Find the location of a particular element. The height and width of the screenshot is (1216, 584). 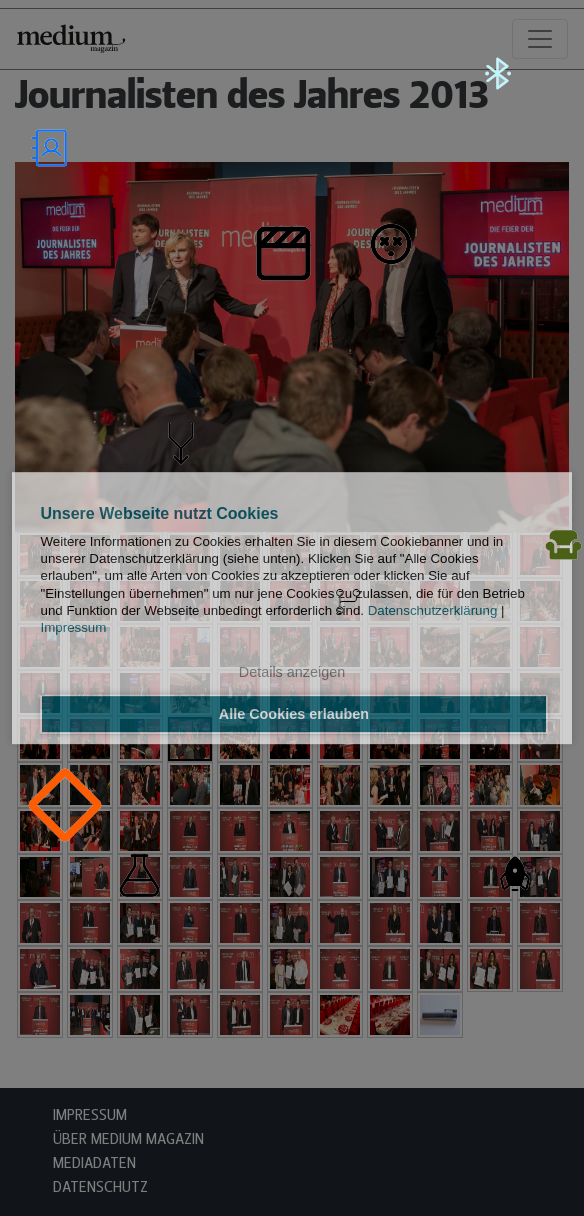

launch or deploy an application is located at coordinates (515, 875).